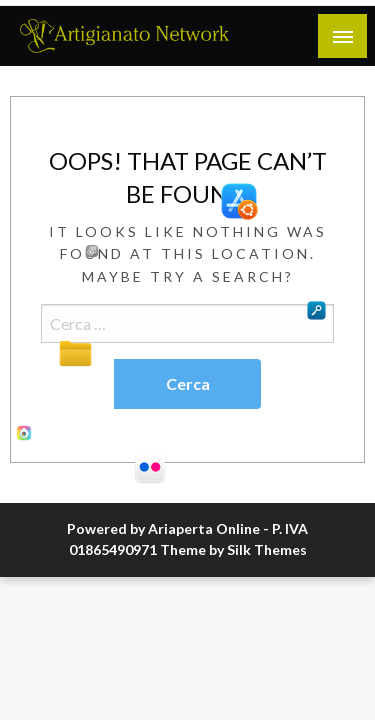 This screenshot has width=375, height=720. Describe the element at coordinates (75, 353) in the screenshot. I see `open folder containing files or documents` at that location.